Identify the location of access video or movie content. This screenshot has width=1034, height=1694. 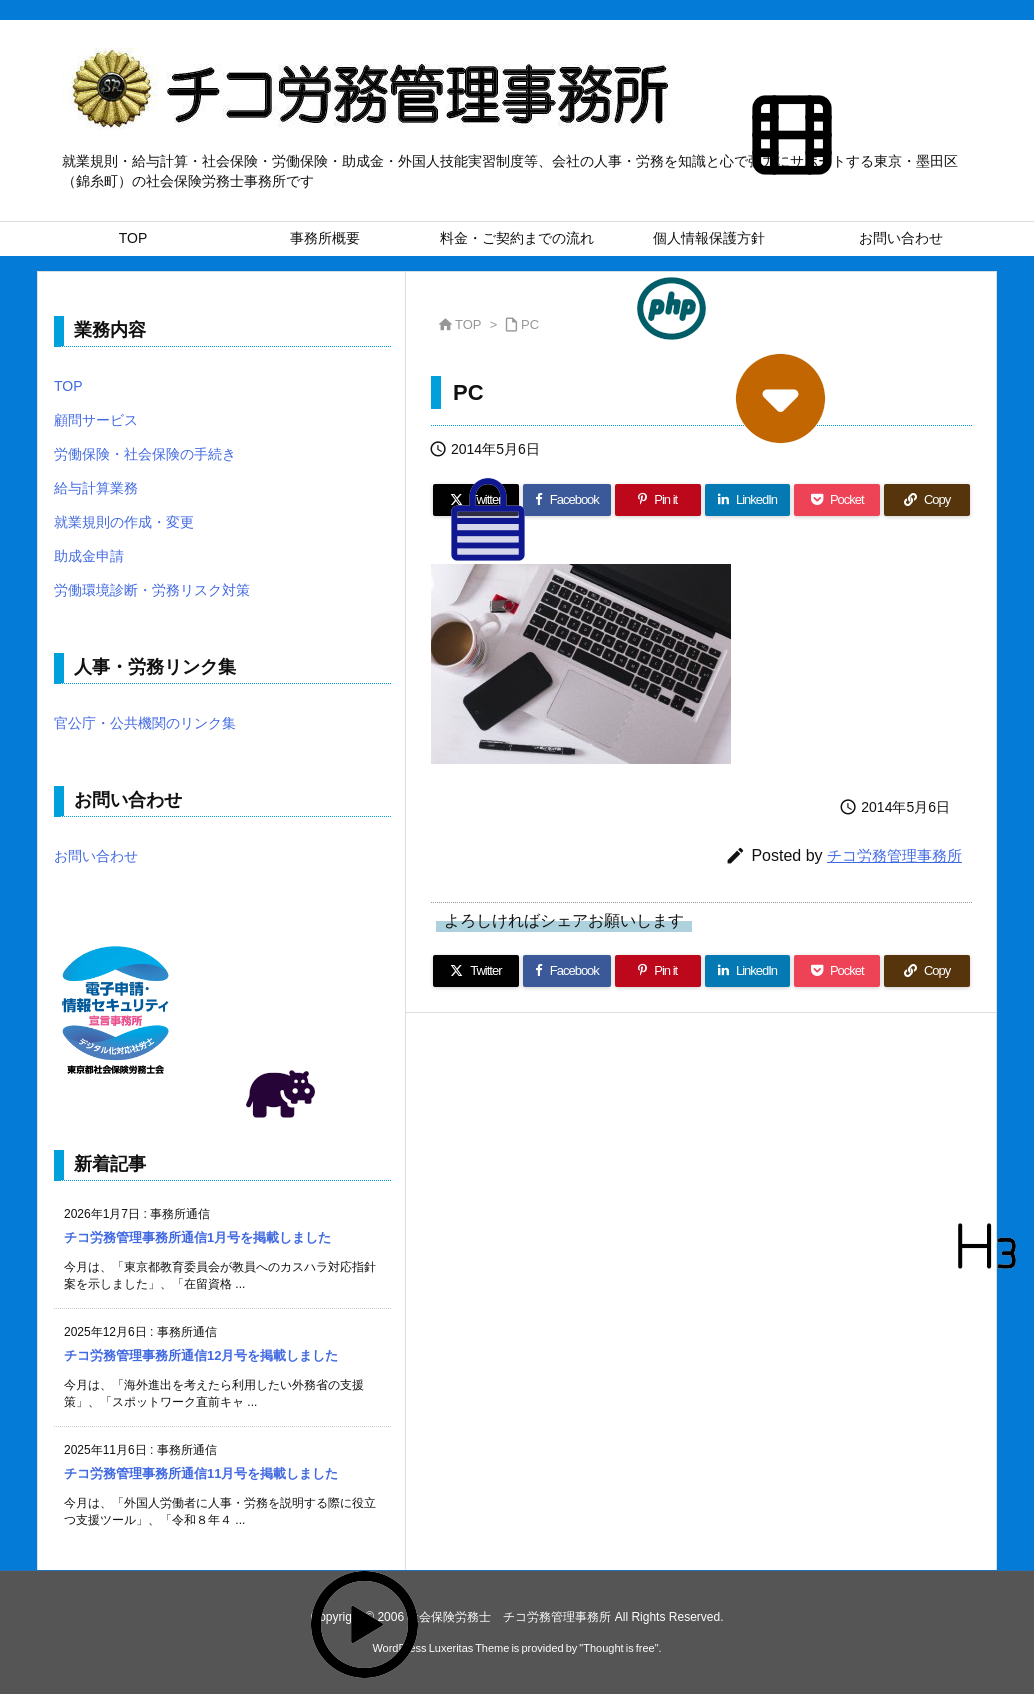
(792, 135).